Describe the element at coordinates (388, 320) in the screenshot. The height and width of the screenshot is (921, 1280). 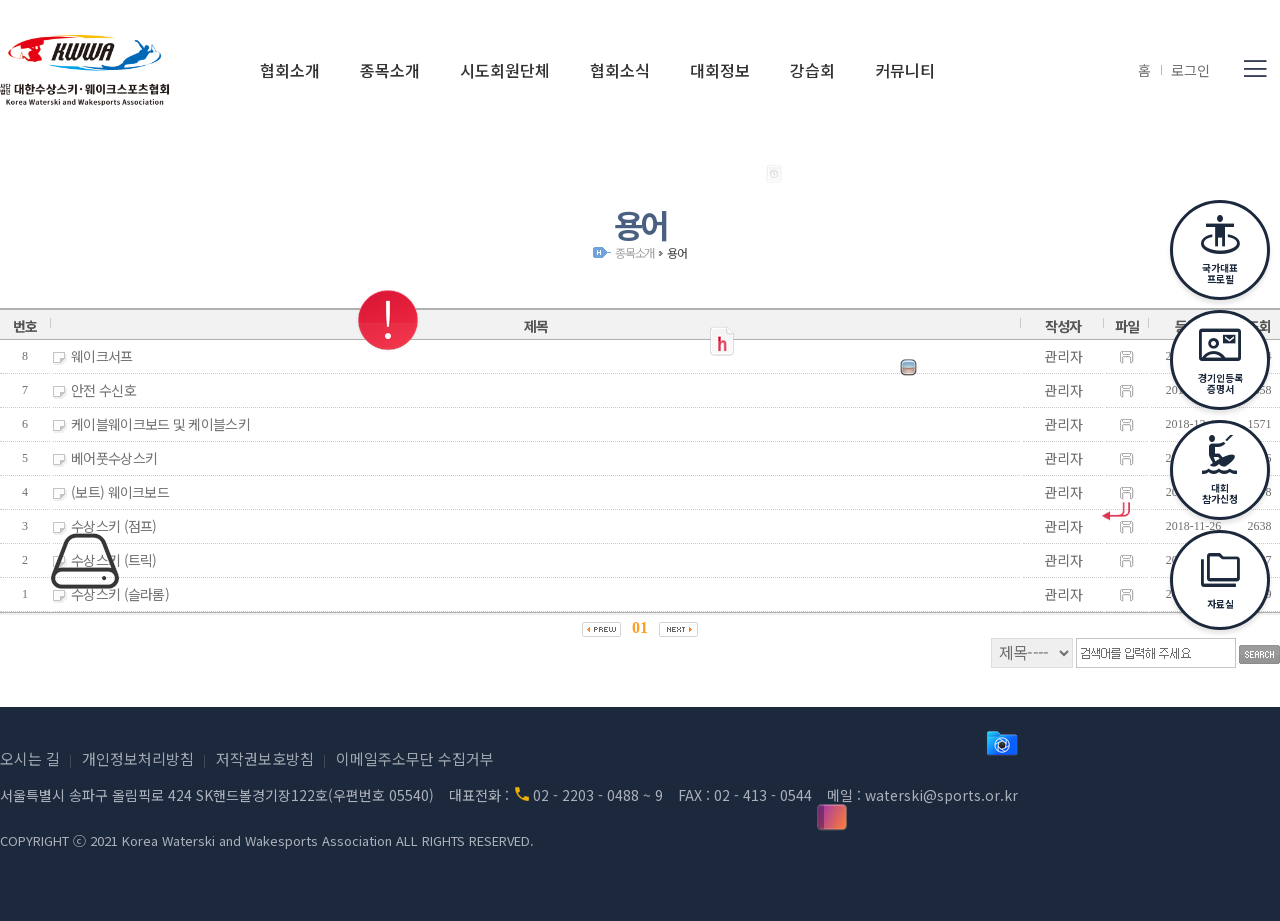
I see `indicates an application error or crash` at that location.